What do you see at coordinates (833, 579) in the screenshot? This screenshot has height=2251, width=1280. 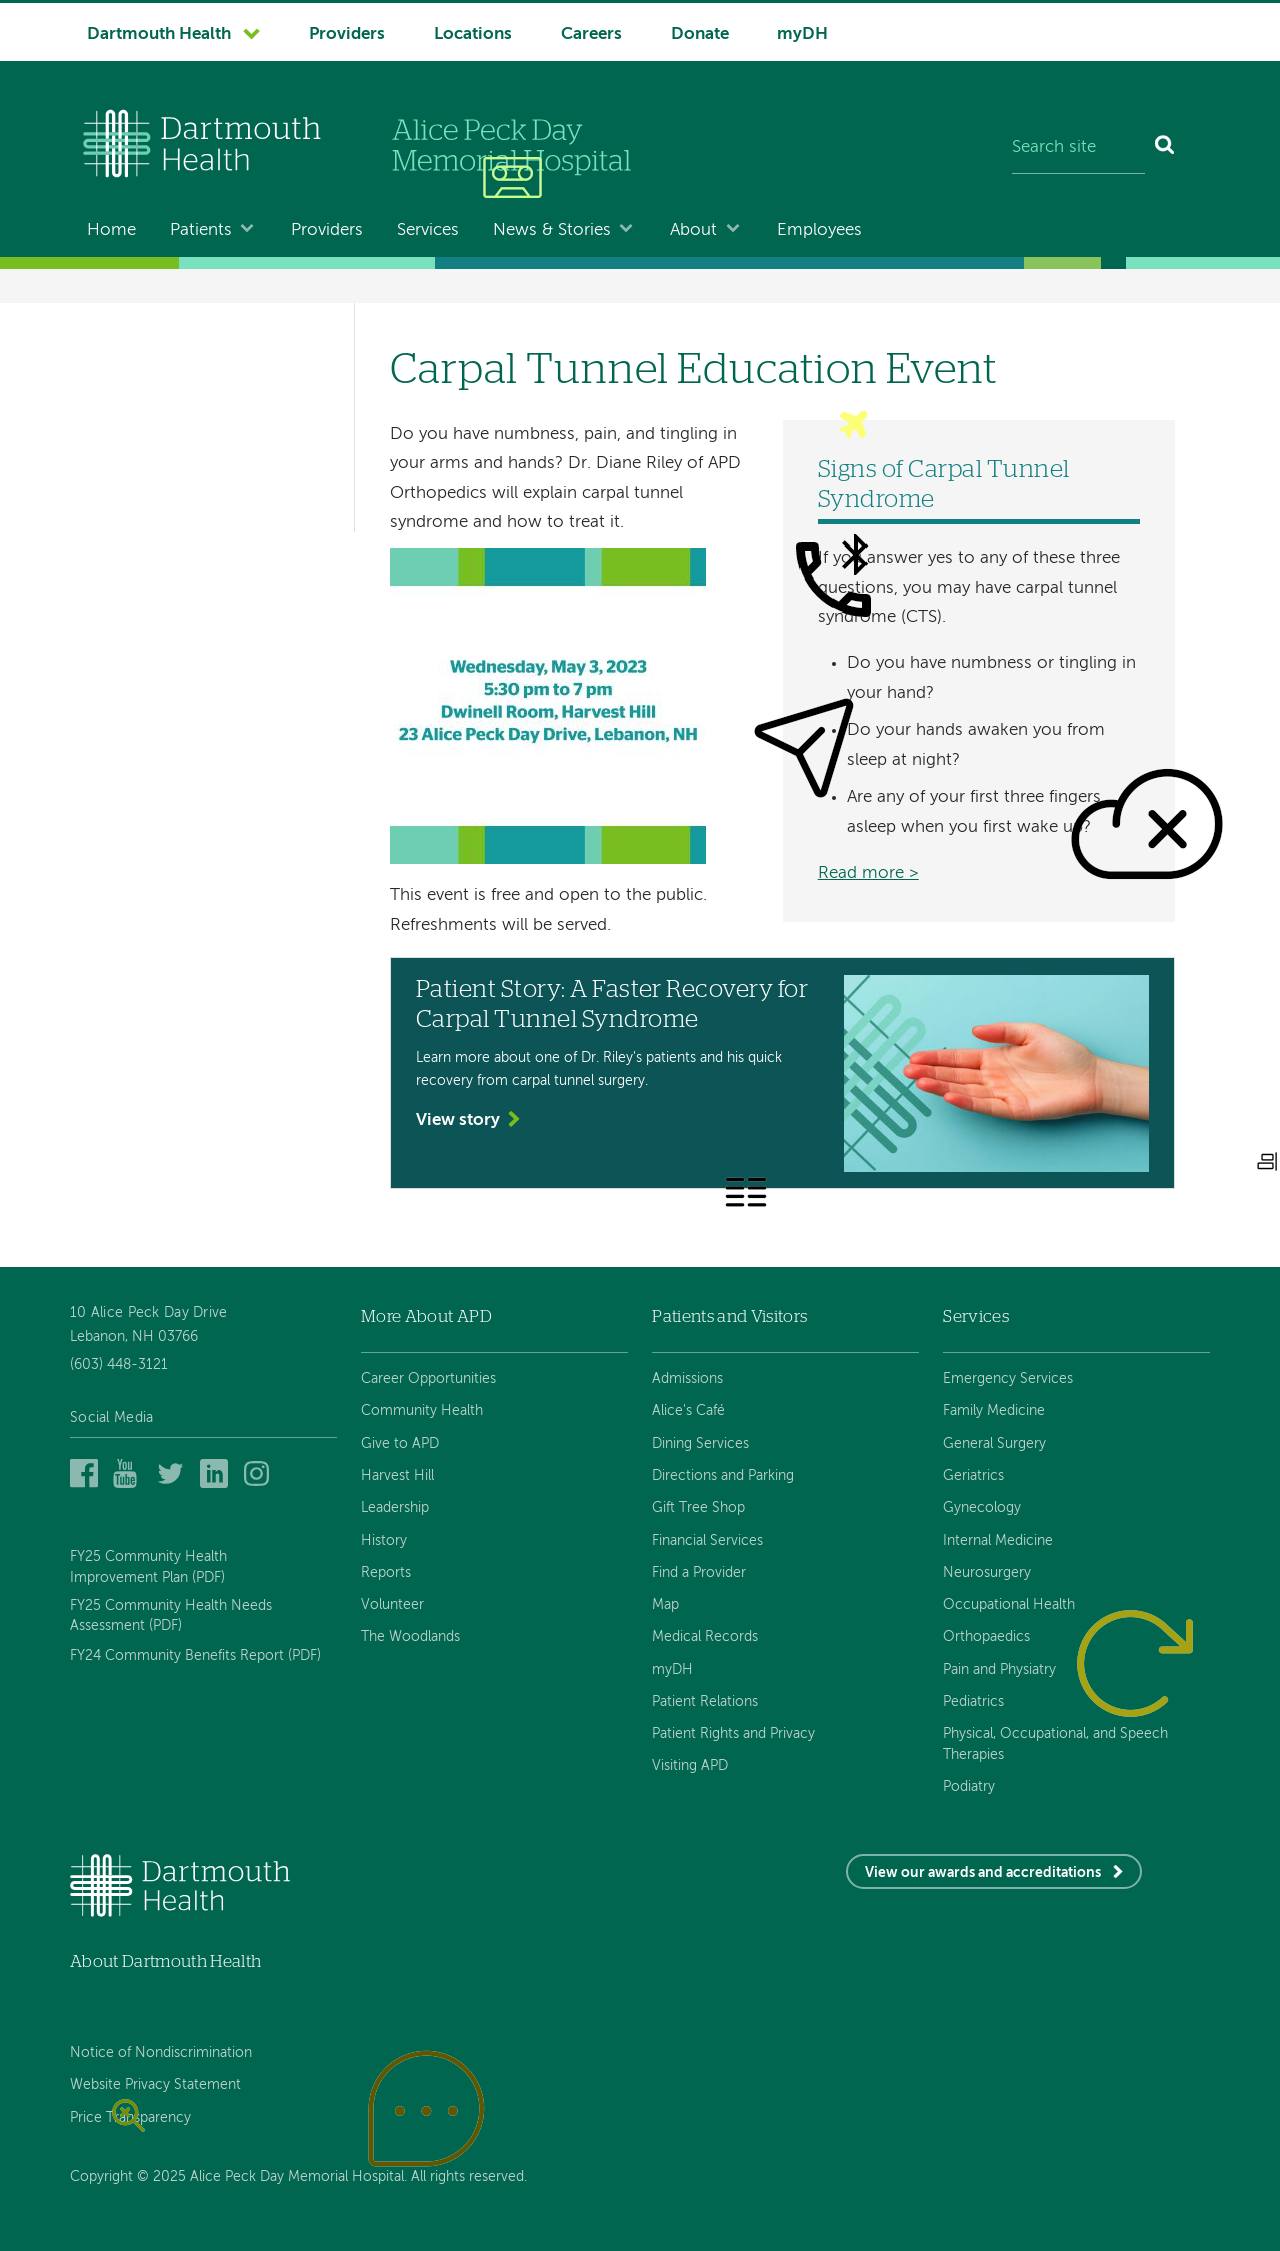 I see `indicates an active call using bluetooth speaker` at bounding box center [833, 579].